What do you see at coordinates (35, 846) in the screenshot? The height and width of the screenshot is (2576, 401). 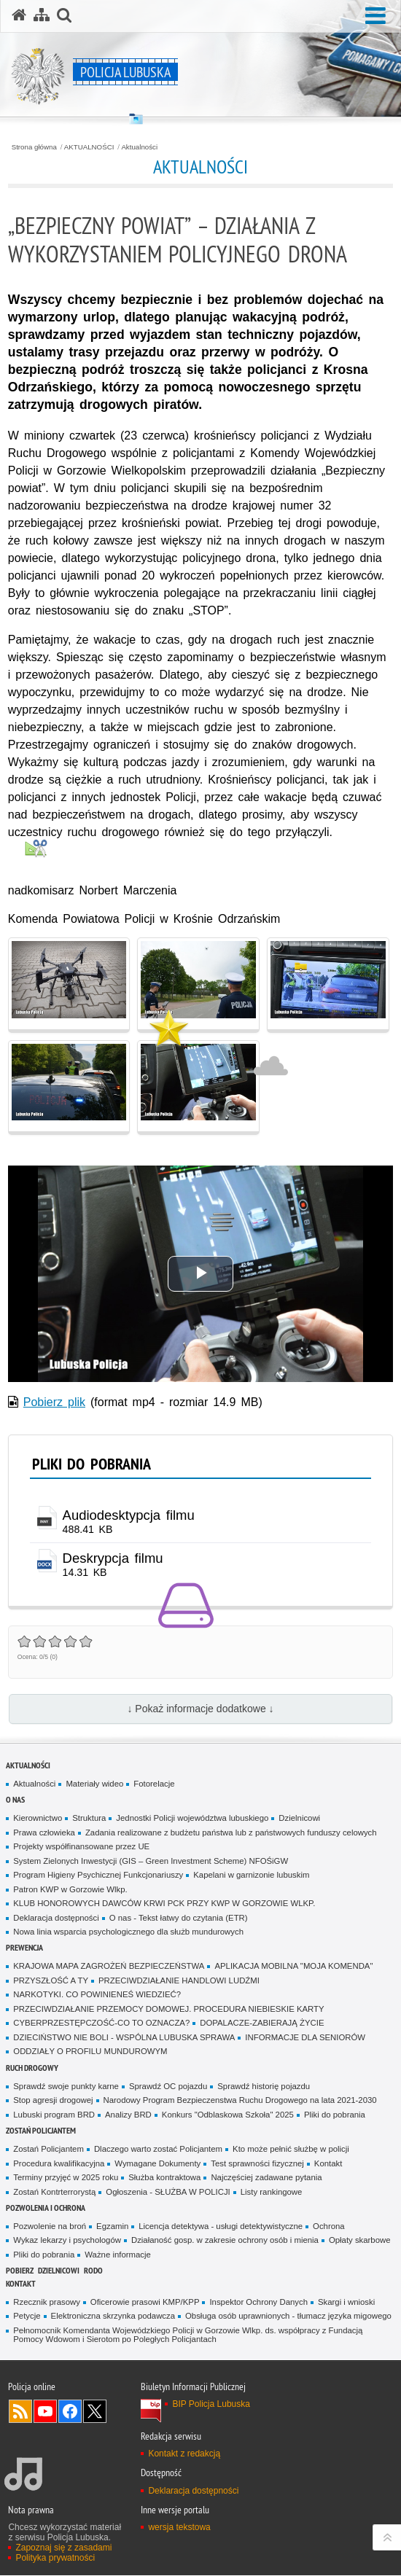 I see `access utility and accessory applications` at bounding box center [35, 846].